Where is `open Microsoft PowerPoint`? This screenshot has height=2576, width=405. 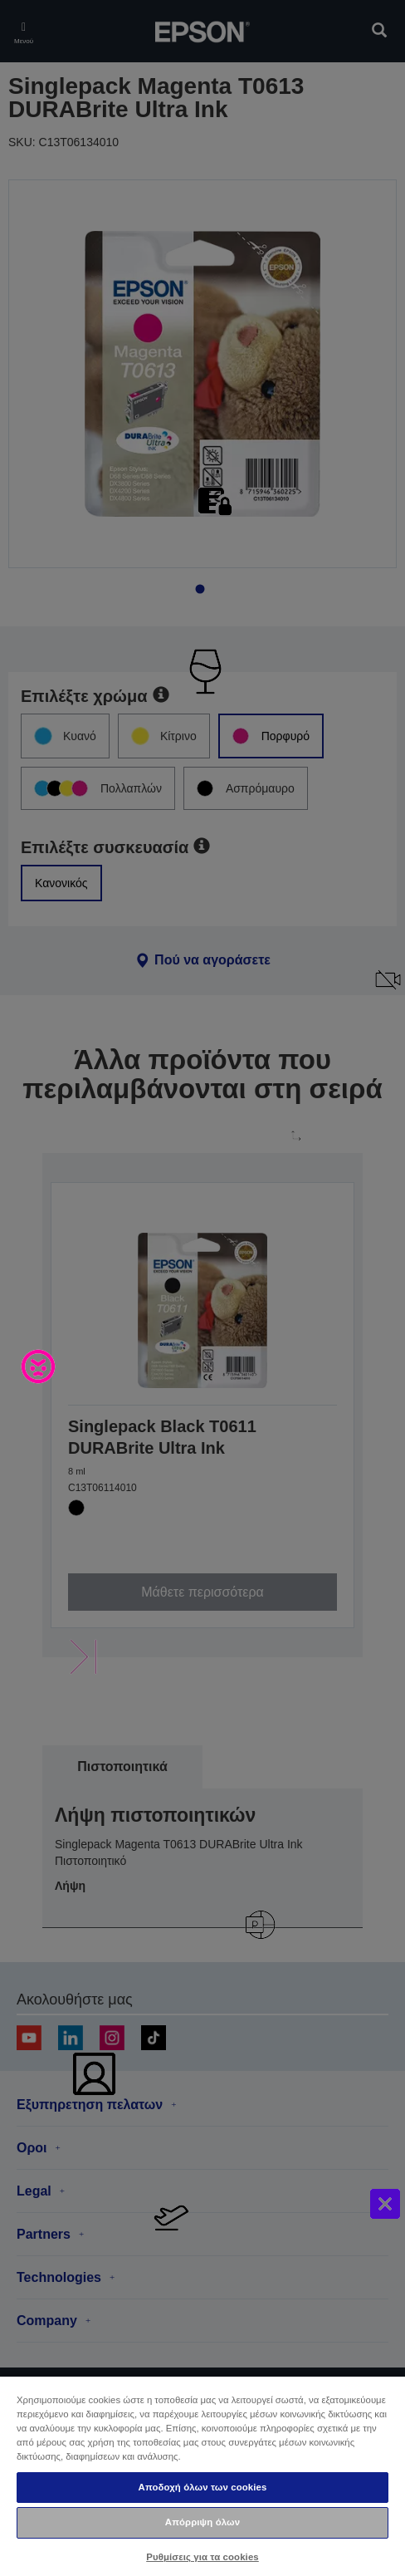
open Microsoft PowerPoint is located at coordinates (260, 1925).